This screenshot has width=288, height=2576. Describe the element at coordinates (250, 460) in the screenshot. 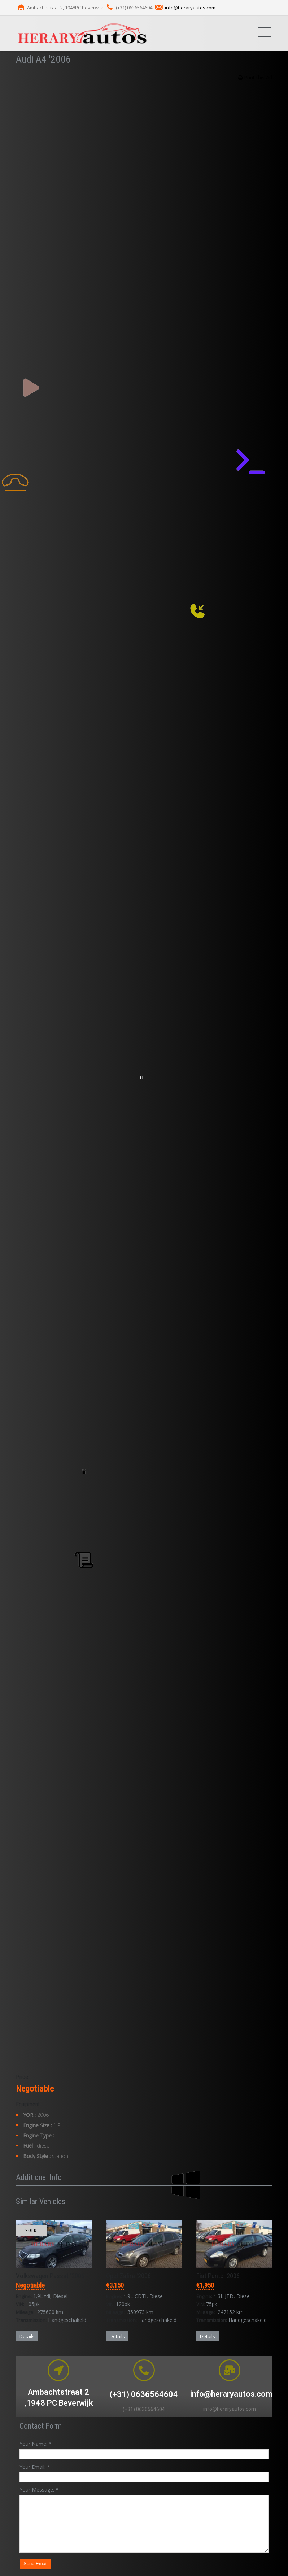

I see `open terminal or command line interface` at that location.